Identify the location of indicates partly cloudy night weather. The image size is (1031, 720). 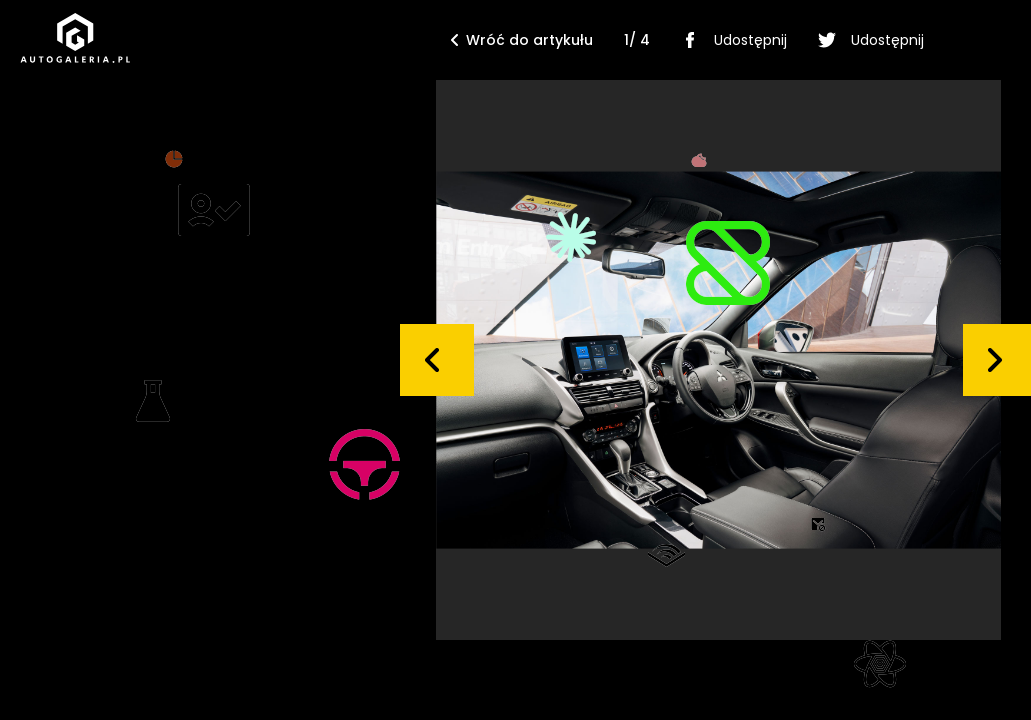
(699, 161).